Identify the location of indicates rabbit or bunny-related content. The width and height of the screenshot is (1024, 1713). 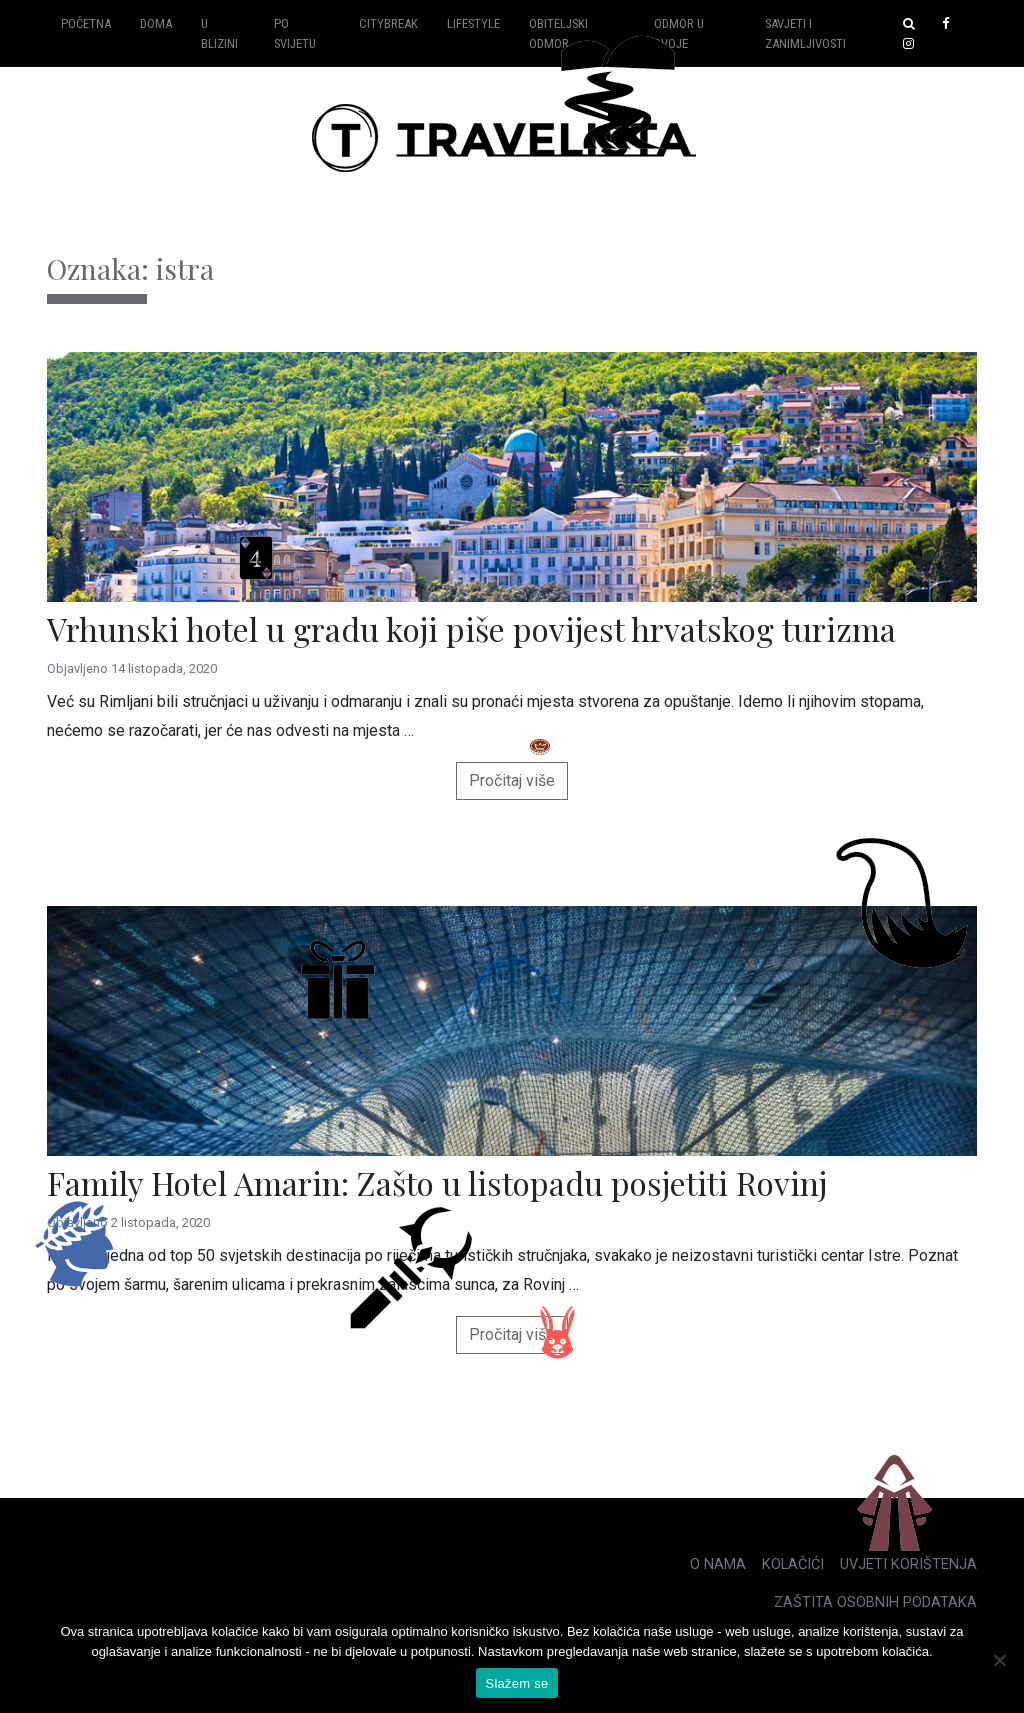
(557, 1332).